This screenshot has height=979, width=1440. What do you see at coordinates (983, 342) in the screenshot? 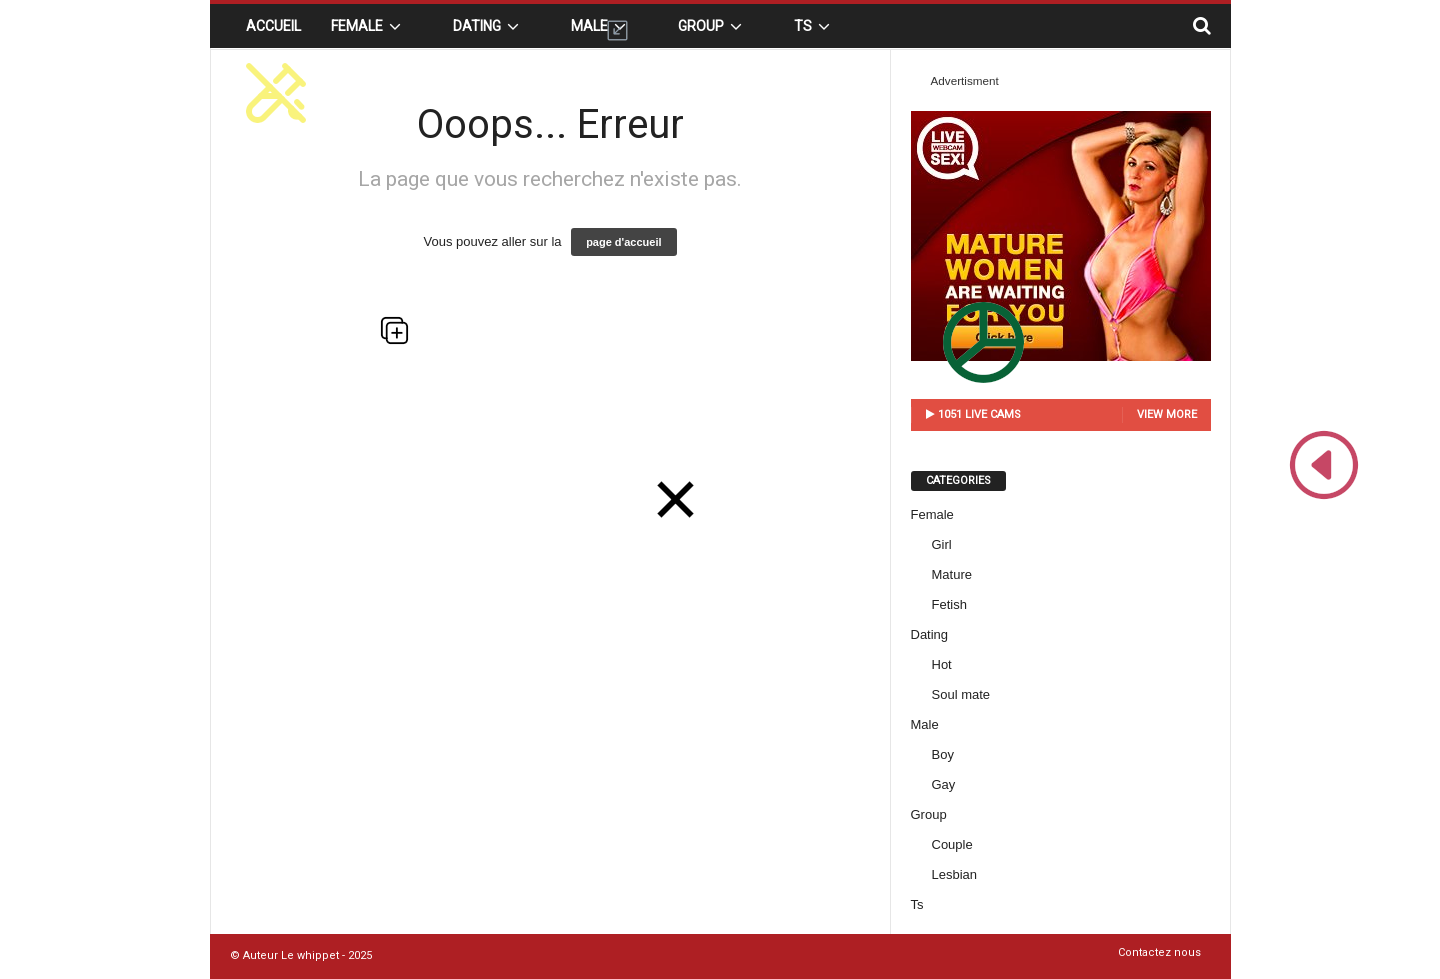
I see `view pie chart analytics` at bounding box center [983, 342].